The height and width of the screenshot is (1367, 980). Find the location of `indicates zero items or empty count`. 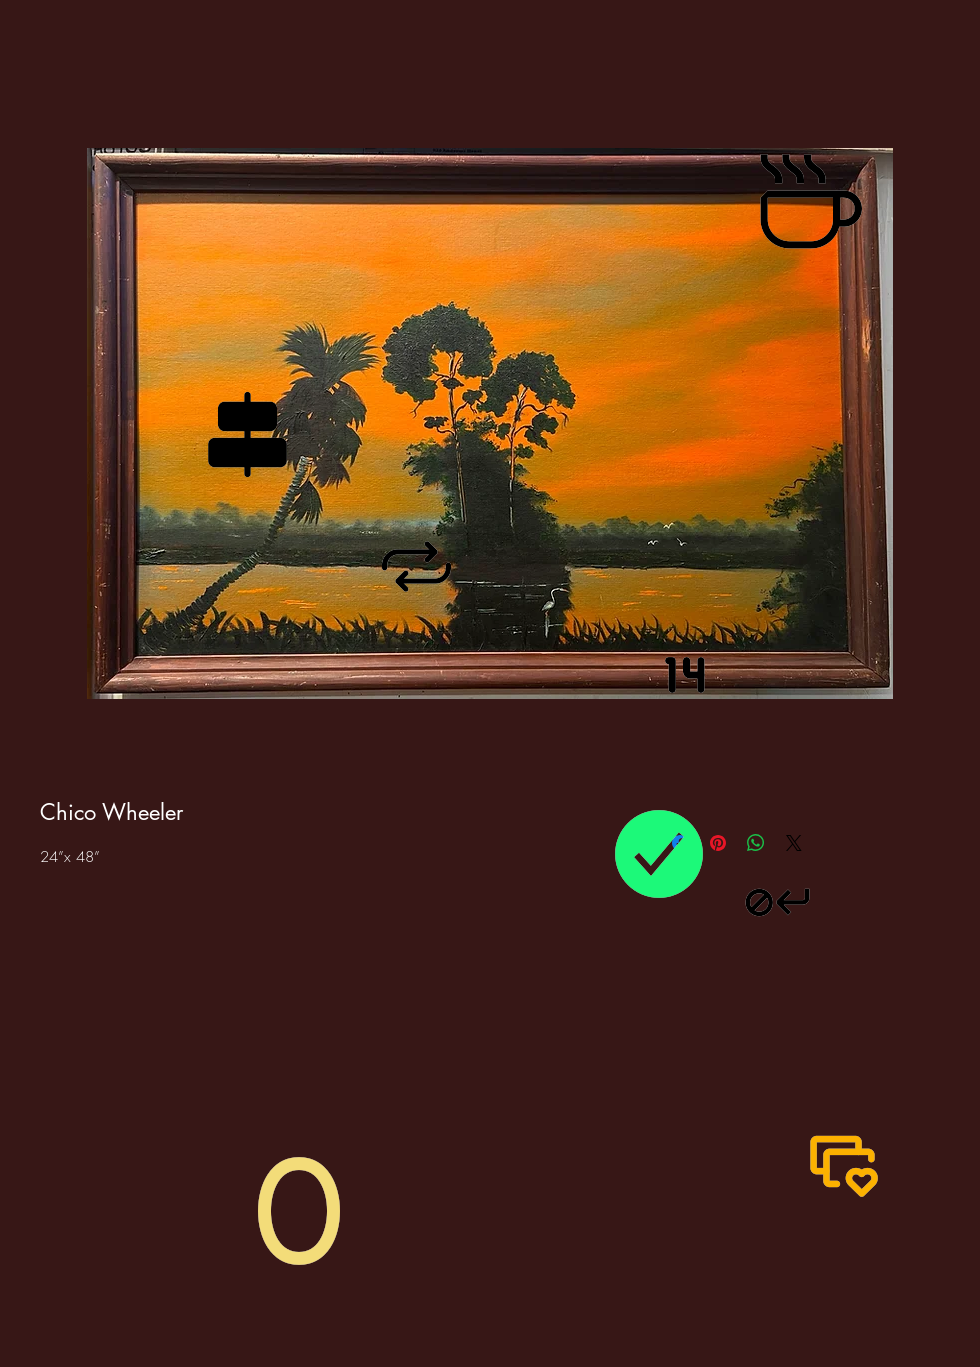

indicates zero items or empty count is located at coordinates (299, 1211).